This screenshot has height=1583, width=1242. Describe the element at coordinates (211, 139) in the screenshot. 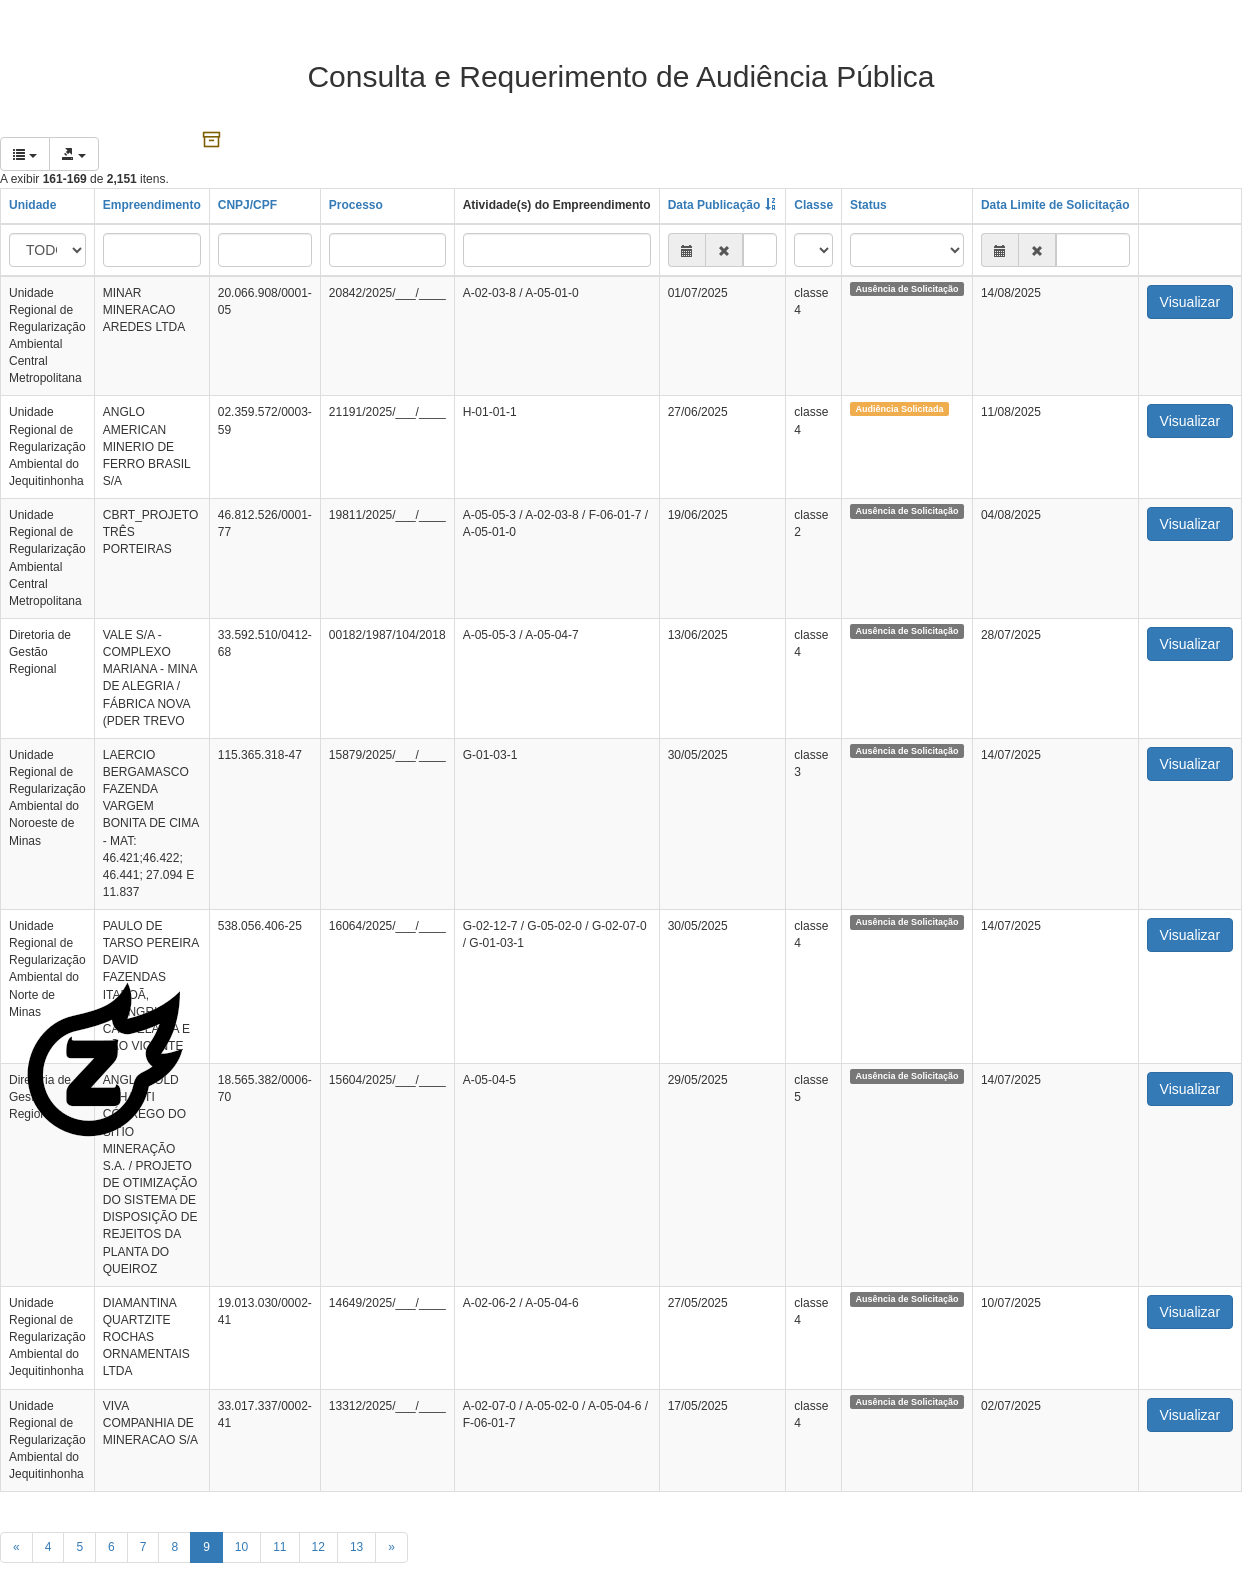

I see `archive this item` at that location.